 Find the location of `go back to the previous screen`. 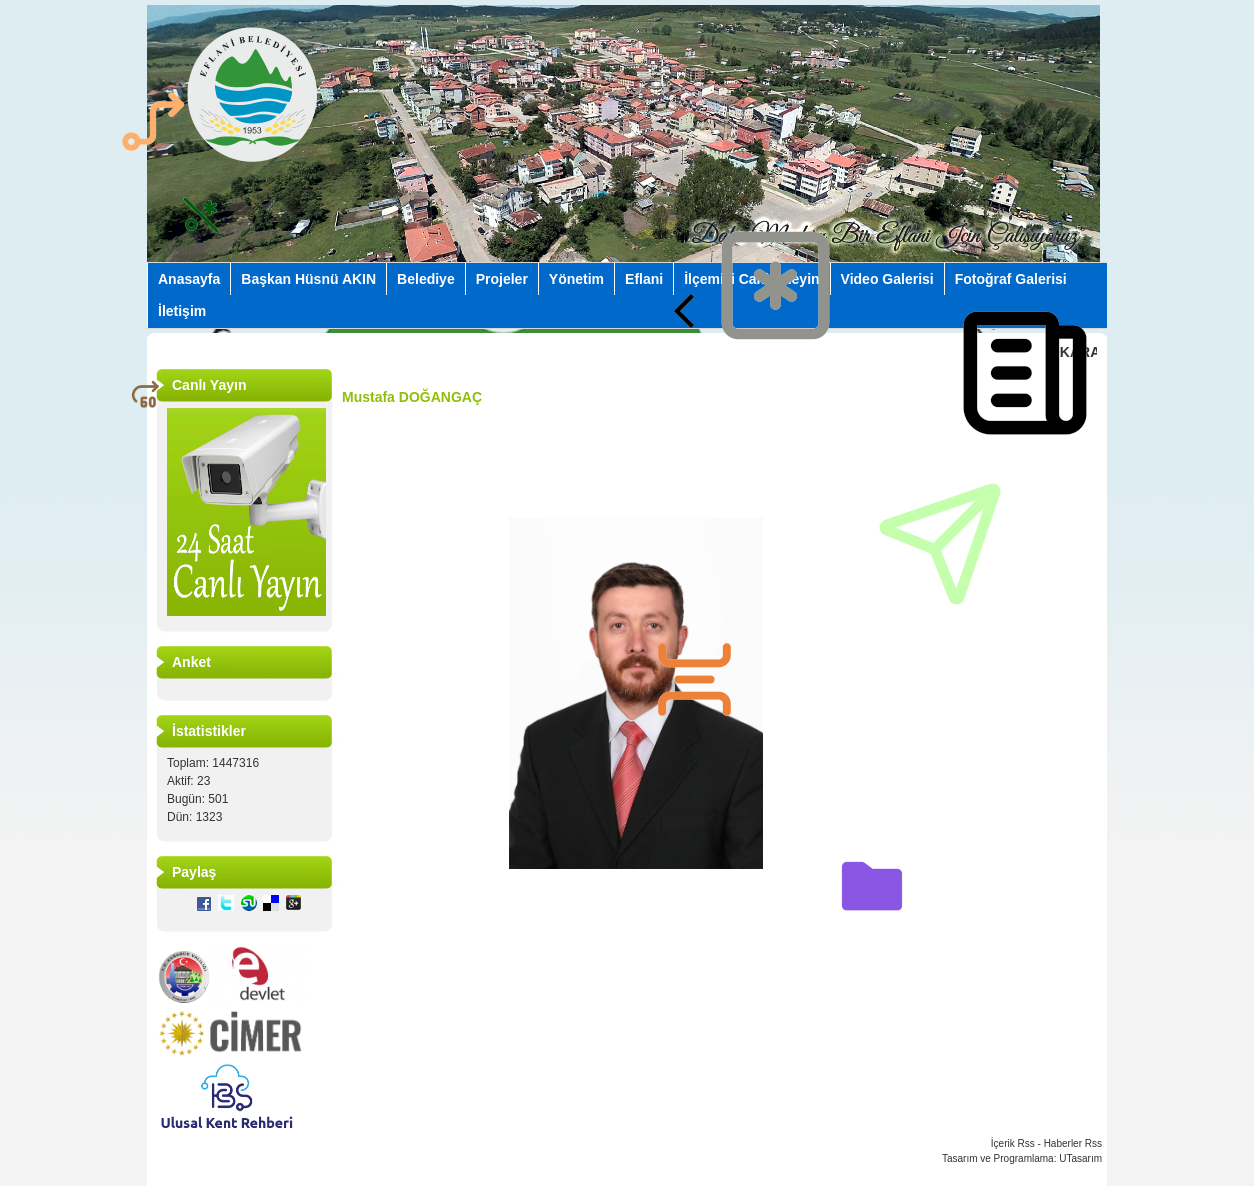

go back to the previous screen is located at coordinates (684, 311).